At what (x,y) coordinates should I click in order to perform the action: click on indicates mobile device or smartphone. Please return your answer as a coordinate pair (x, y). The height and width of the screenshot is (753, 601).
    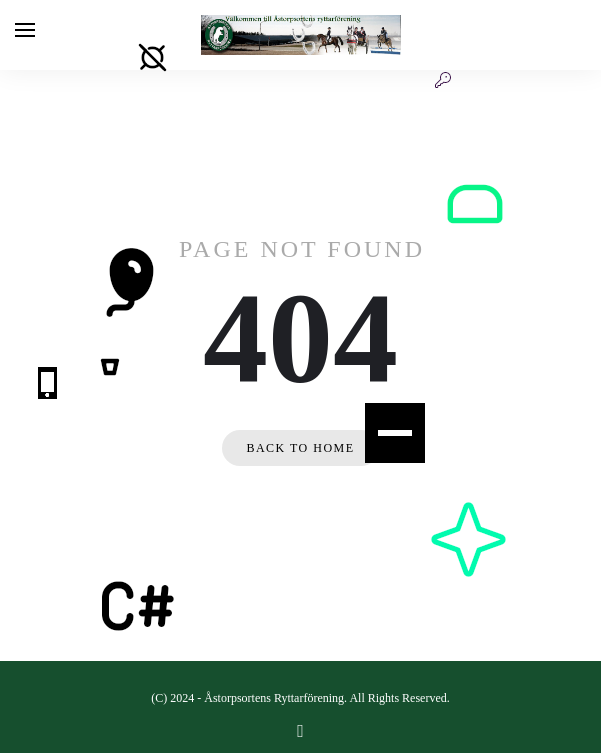
    Looking at the image, I should click on (48, 383).